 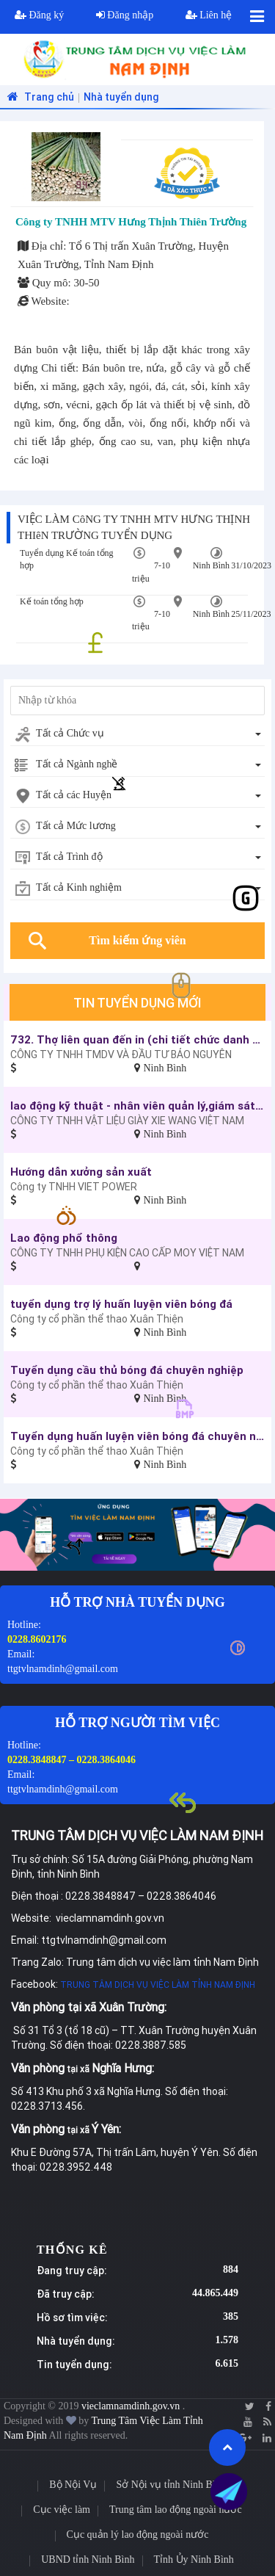 I want to click on indicates criminal or arrest-related content, so click(x=66, y=1216).